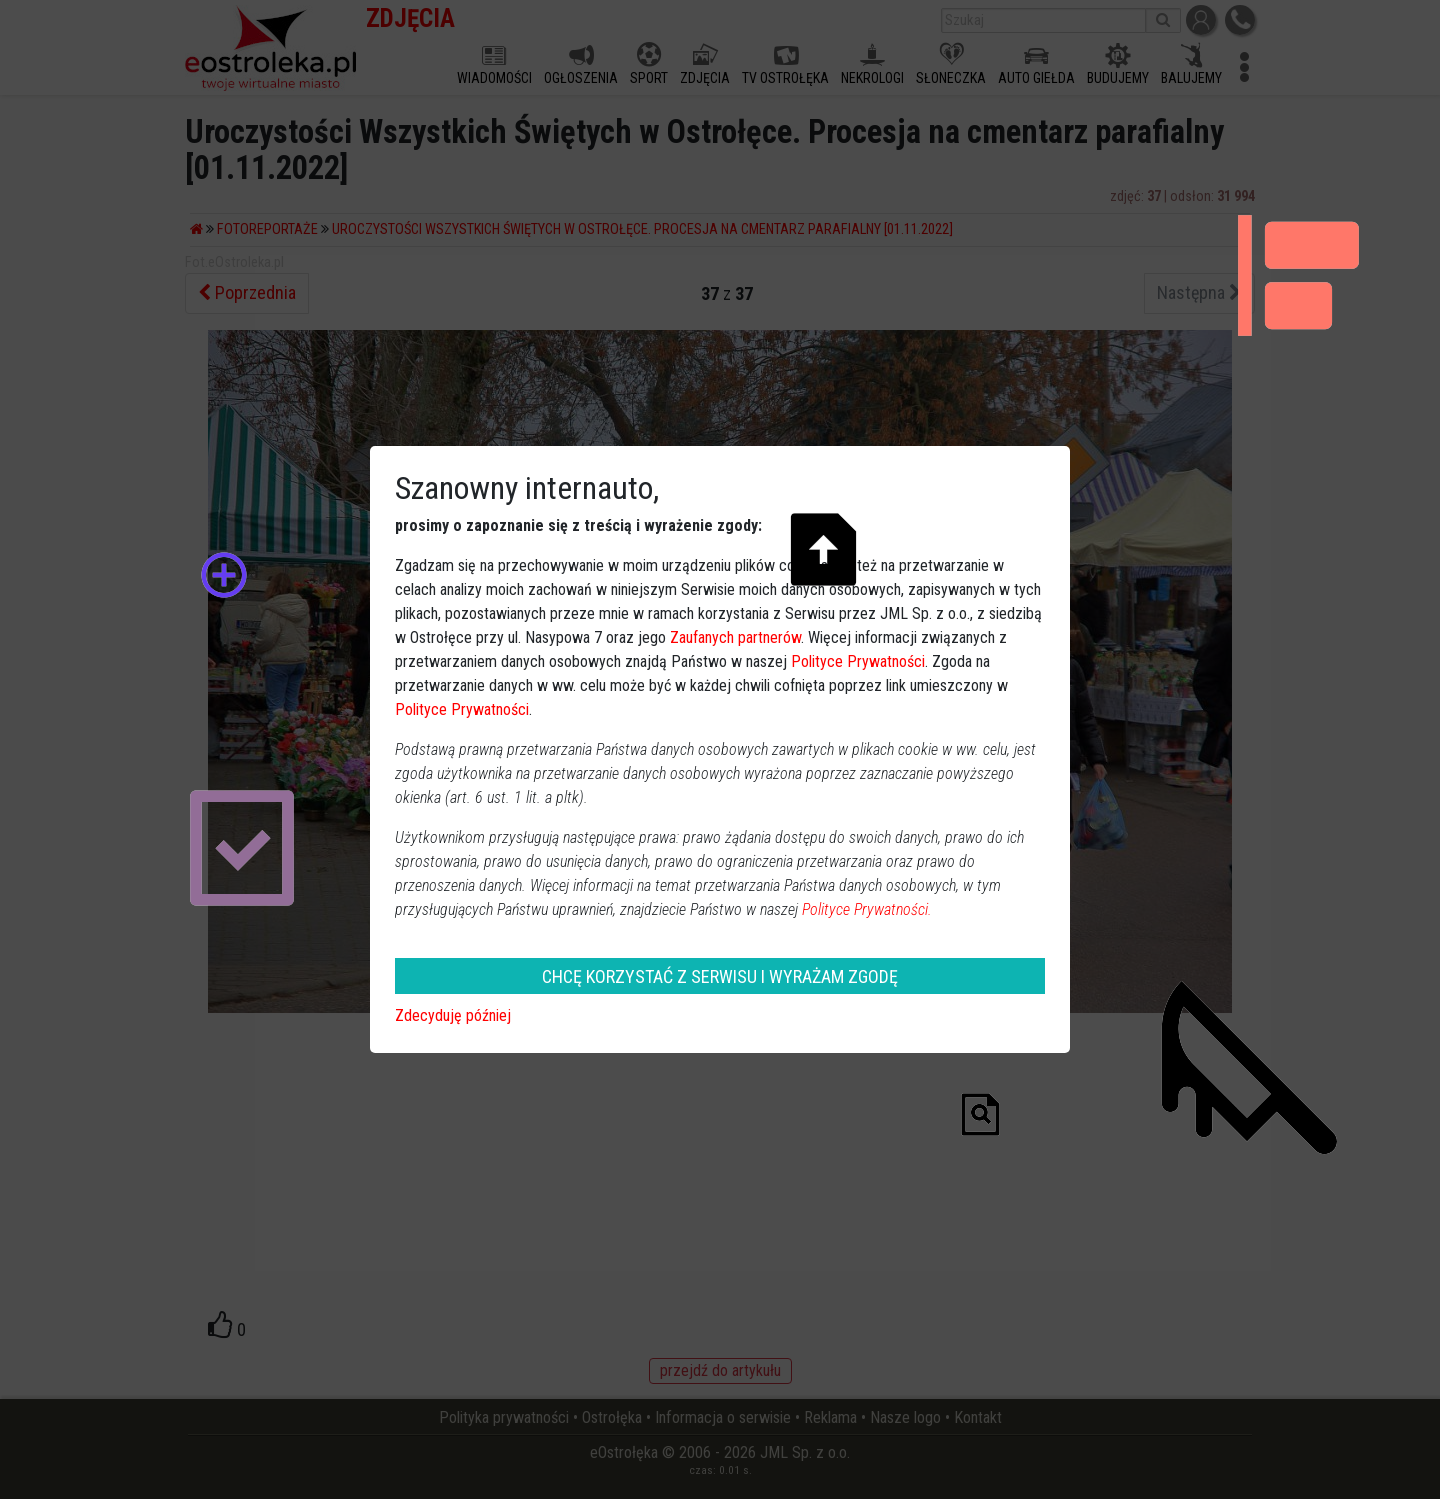 The height and width of the screenshot is (1499, 1440). I want to click on indicates mature or violent content warning, so click(1246, 1070).